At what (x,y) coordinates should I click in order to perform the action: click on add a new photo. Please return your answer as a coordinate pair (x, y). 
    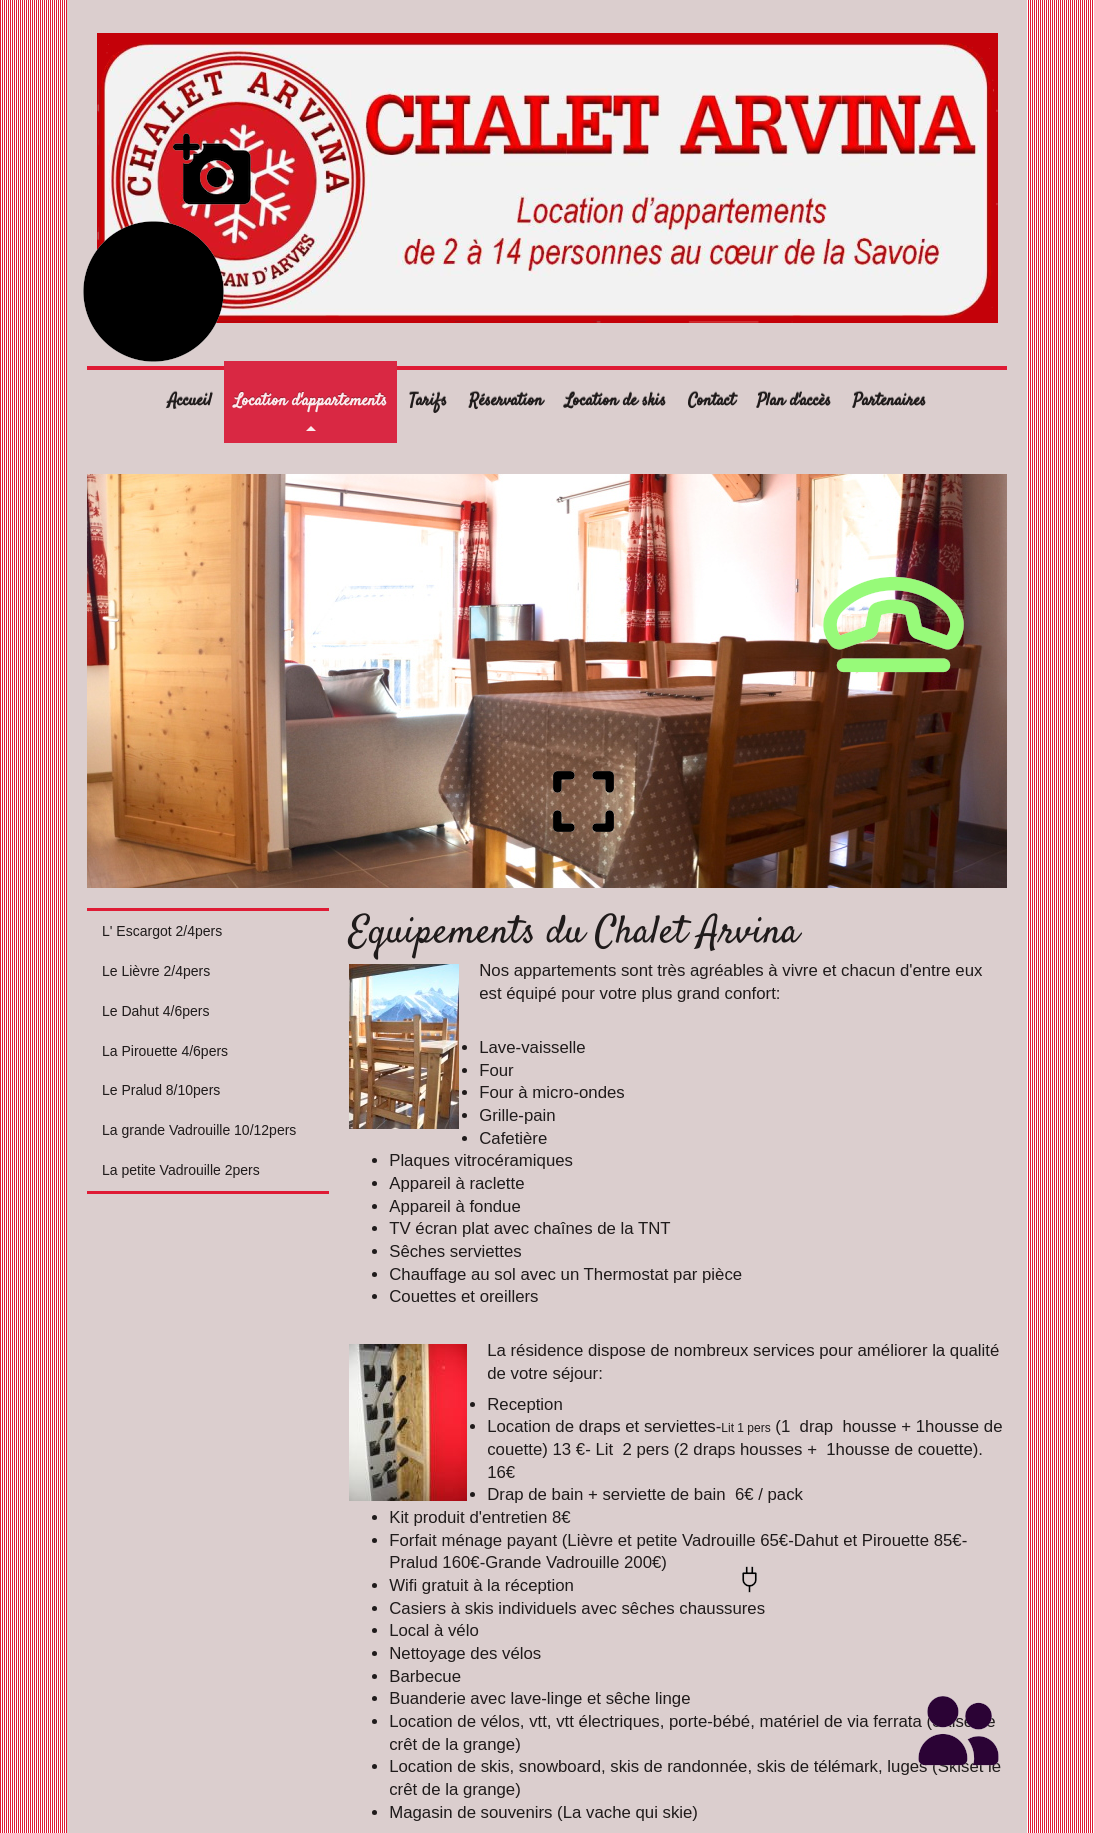
    Looking at the image, I should click on (213, 170).